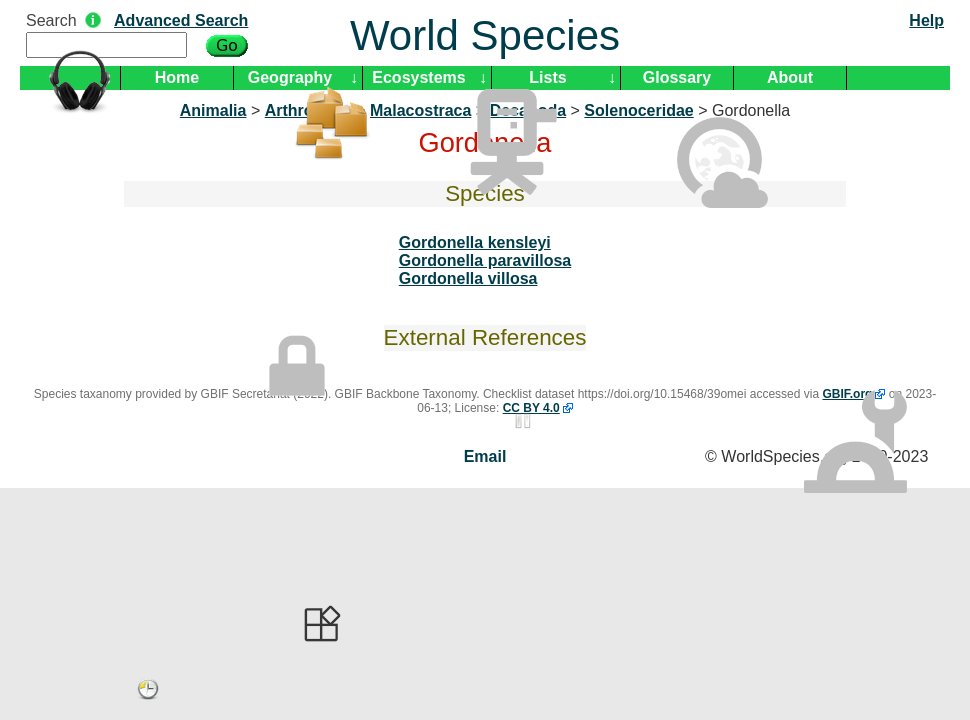 The height and width of the screenshot is (720, 970). Describe the element at coordinates (855, 441) in the screenshot. I see `access engineering or technical tools` at that location.